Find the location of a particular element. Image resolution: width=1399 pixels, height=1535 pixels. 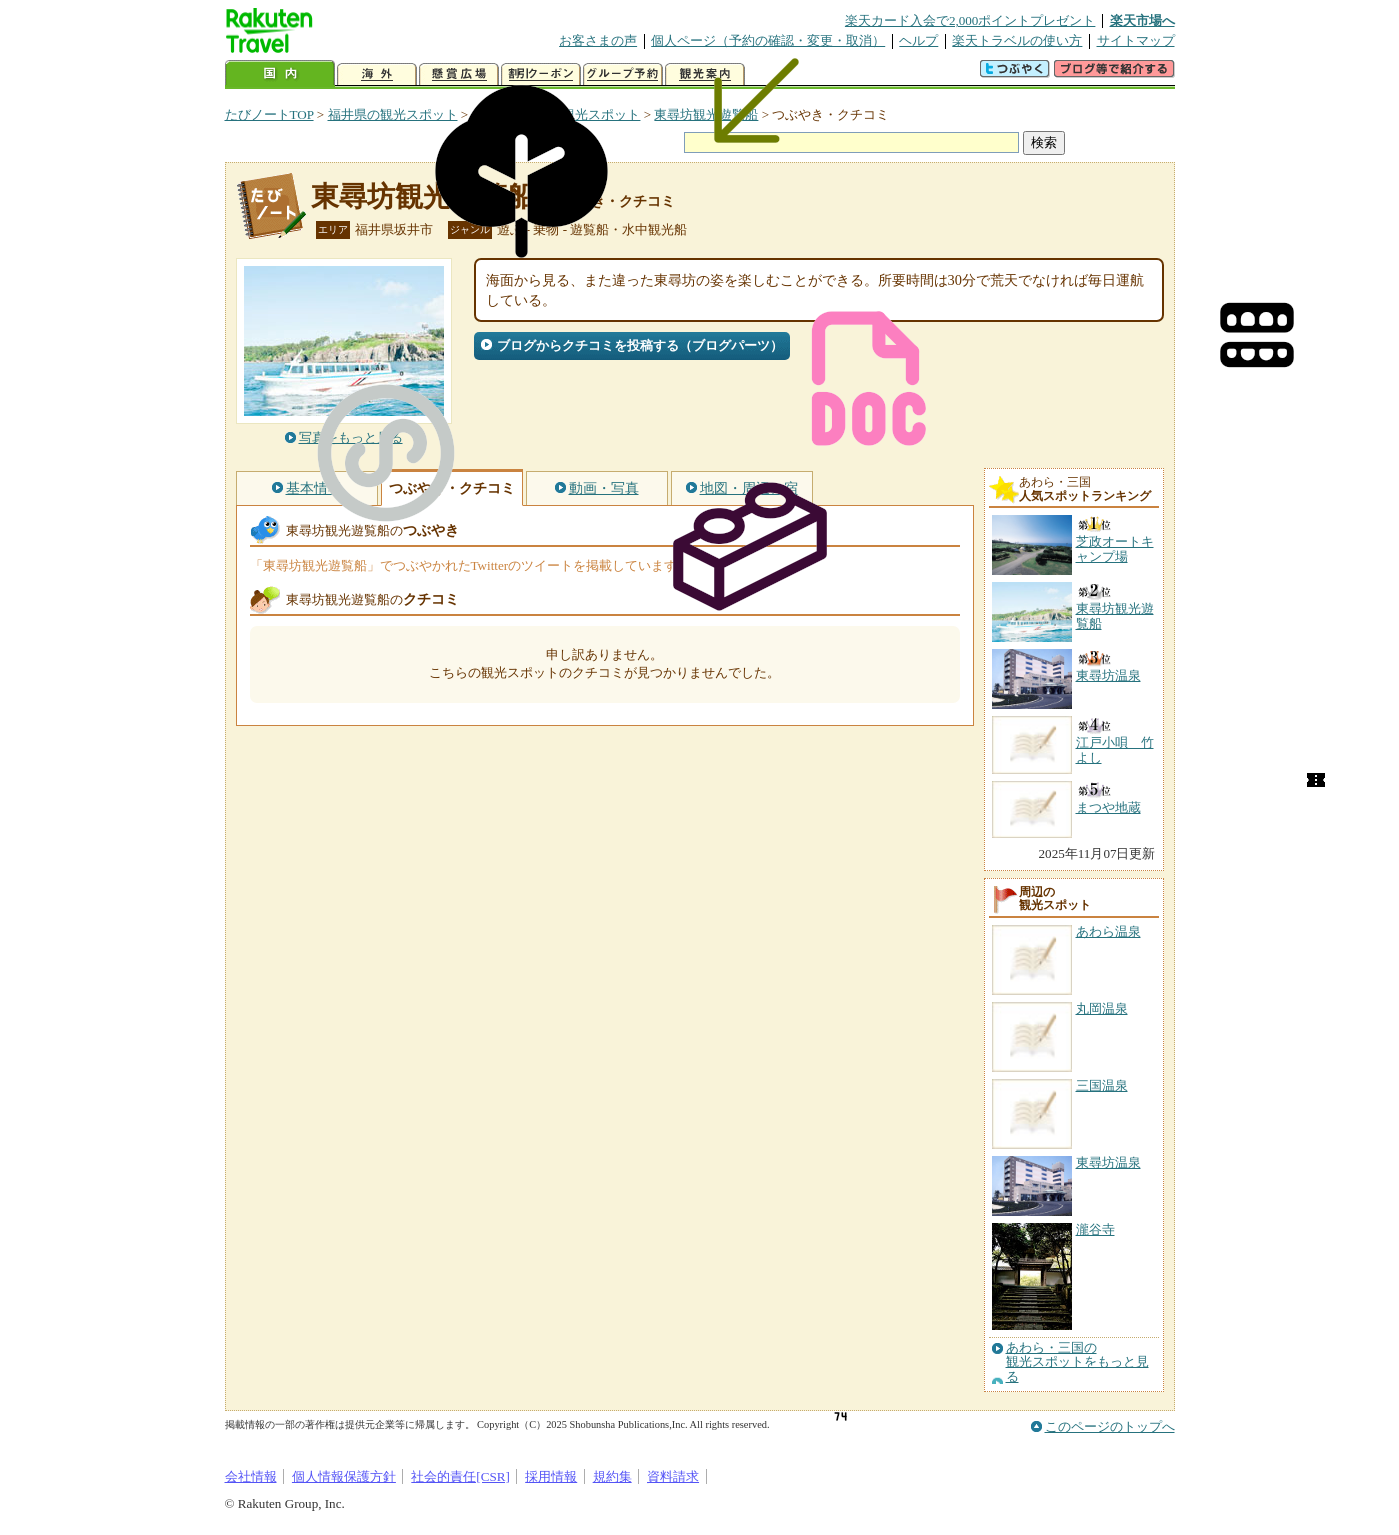

indicates a Word document file type is located at coordinates (865, 378).